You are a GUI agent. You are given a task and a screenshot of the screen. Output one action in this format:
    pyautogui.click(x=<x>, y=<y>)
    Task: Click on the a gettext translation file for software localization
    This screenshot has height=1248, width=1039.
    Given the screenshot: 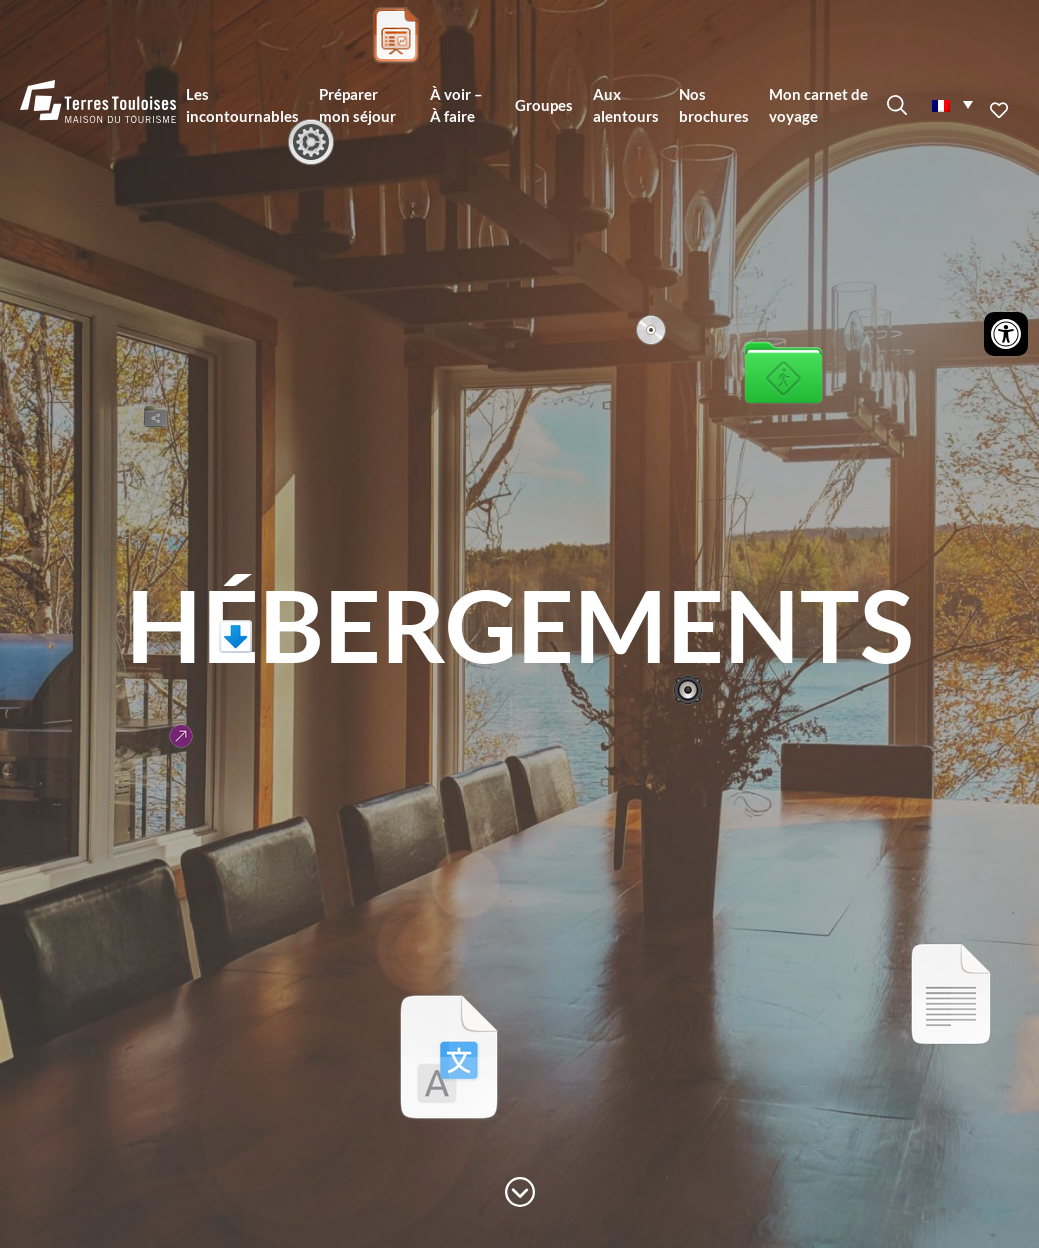 What is the action you would take?
    pyautogui.click(x=449, y=1057)
    